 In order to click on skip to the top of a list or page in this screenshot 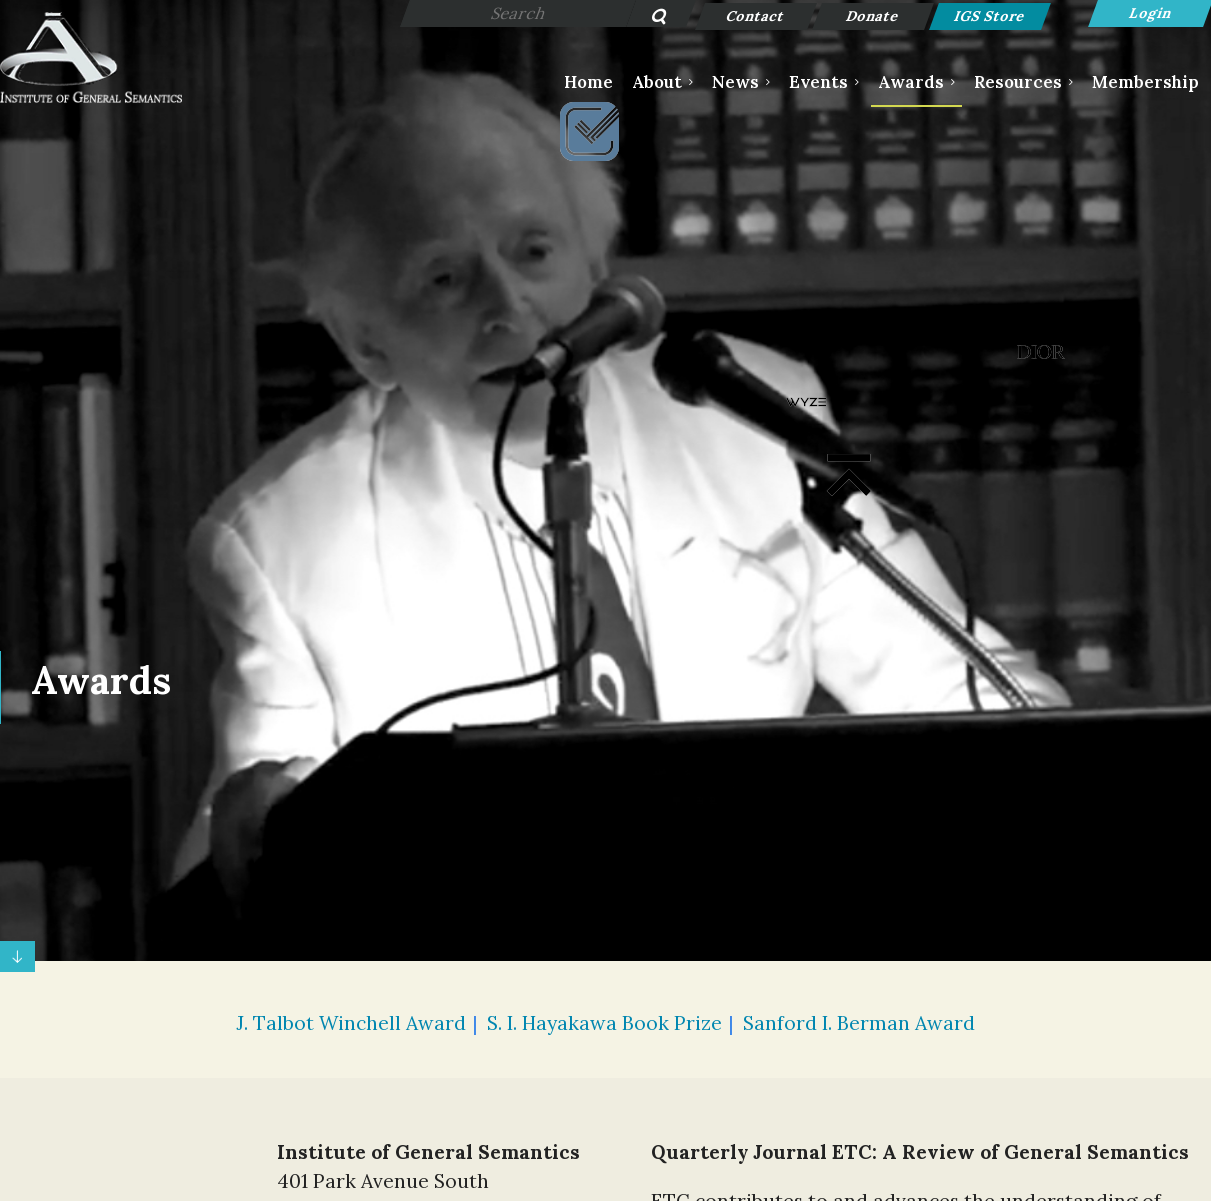, I will do `click(849, 472)`.